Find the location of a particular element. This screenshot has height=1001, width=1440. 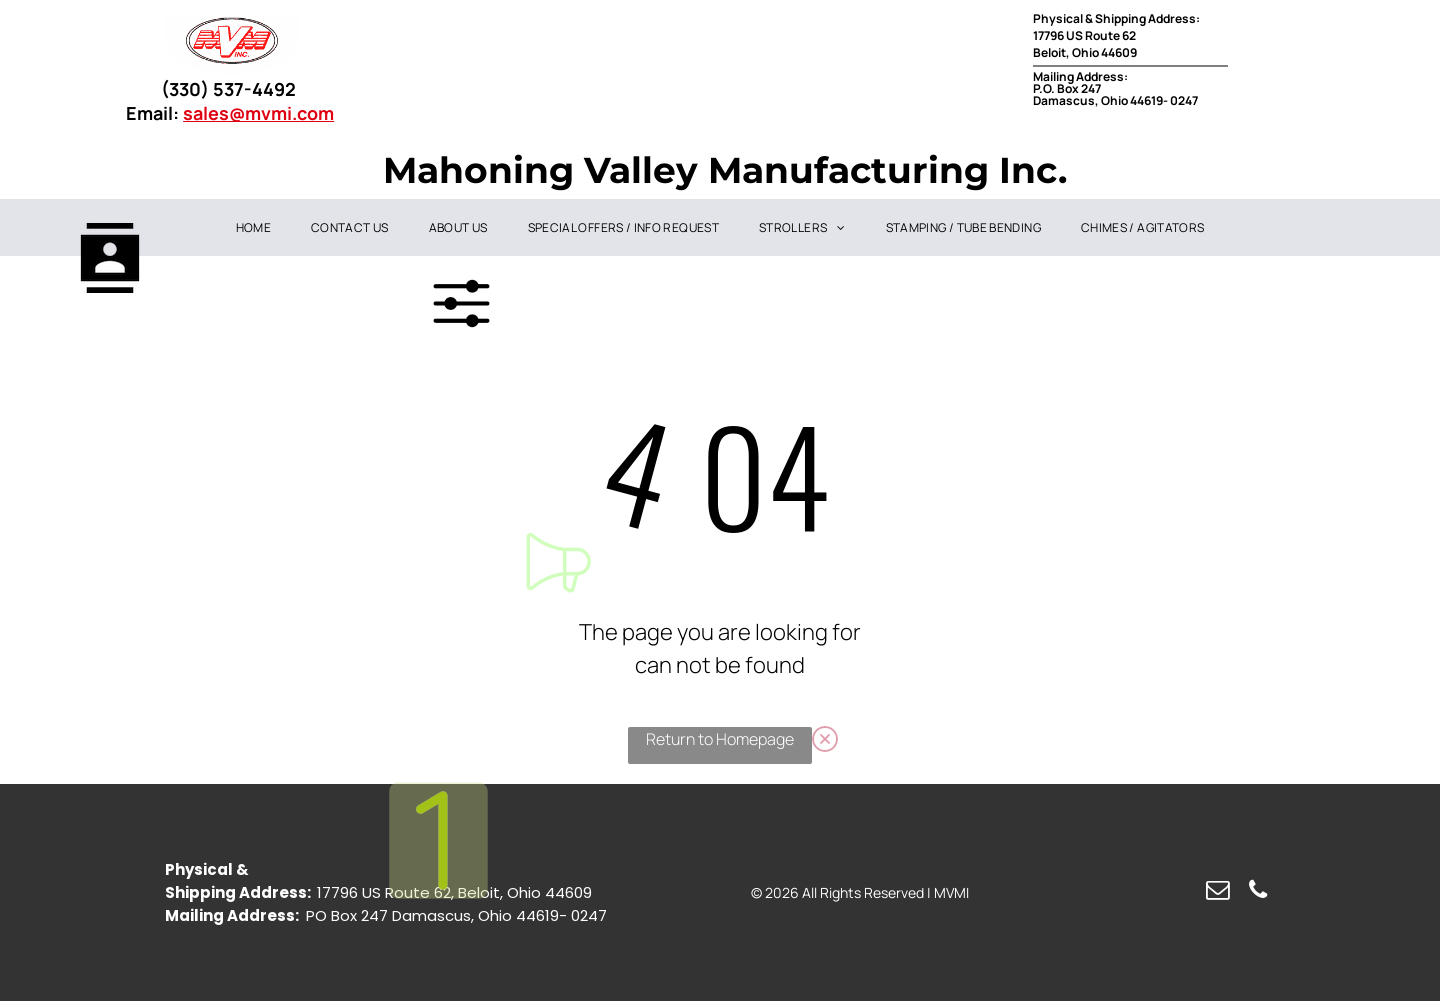

open settings or preferences is located at coordinates (461, 303).